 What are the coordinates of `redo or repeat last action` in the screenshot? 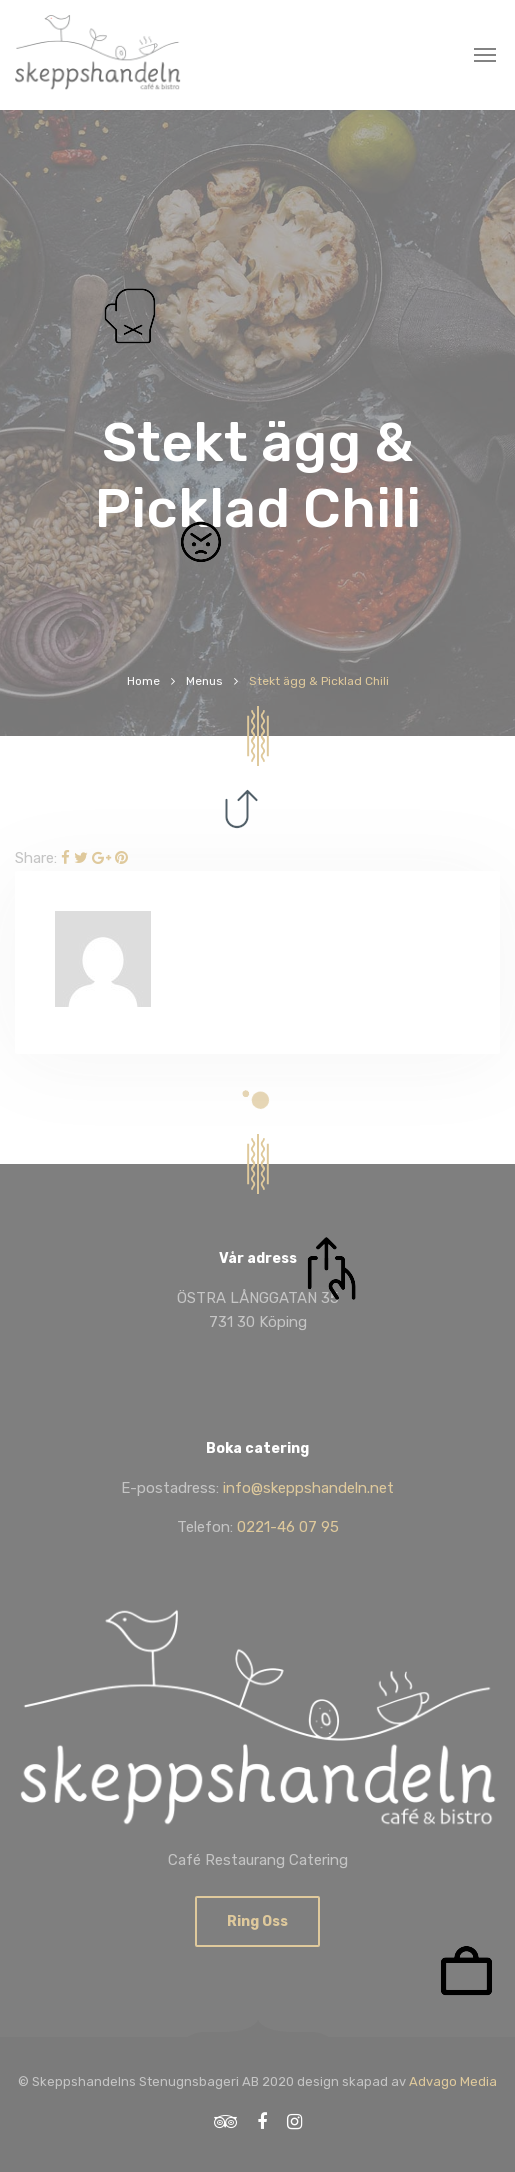 It's located at (240, 809).